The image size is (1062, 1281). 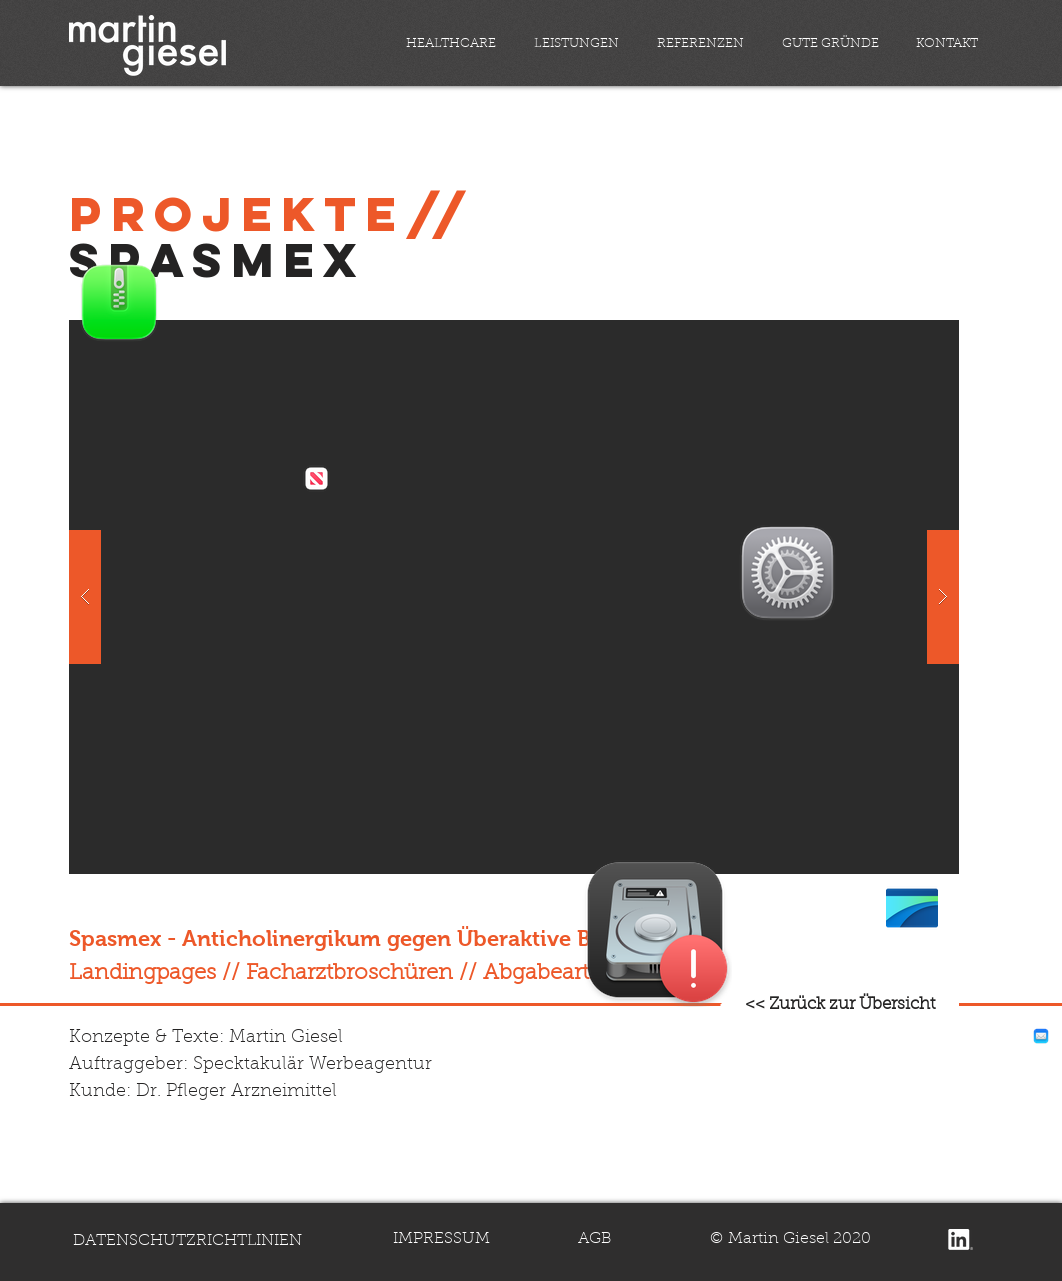 What do you see at coordinates (655, 930) in the screenshot?
I see `disk space warning alert` at bounding box center [655, 930].